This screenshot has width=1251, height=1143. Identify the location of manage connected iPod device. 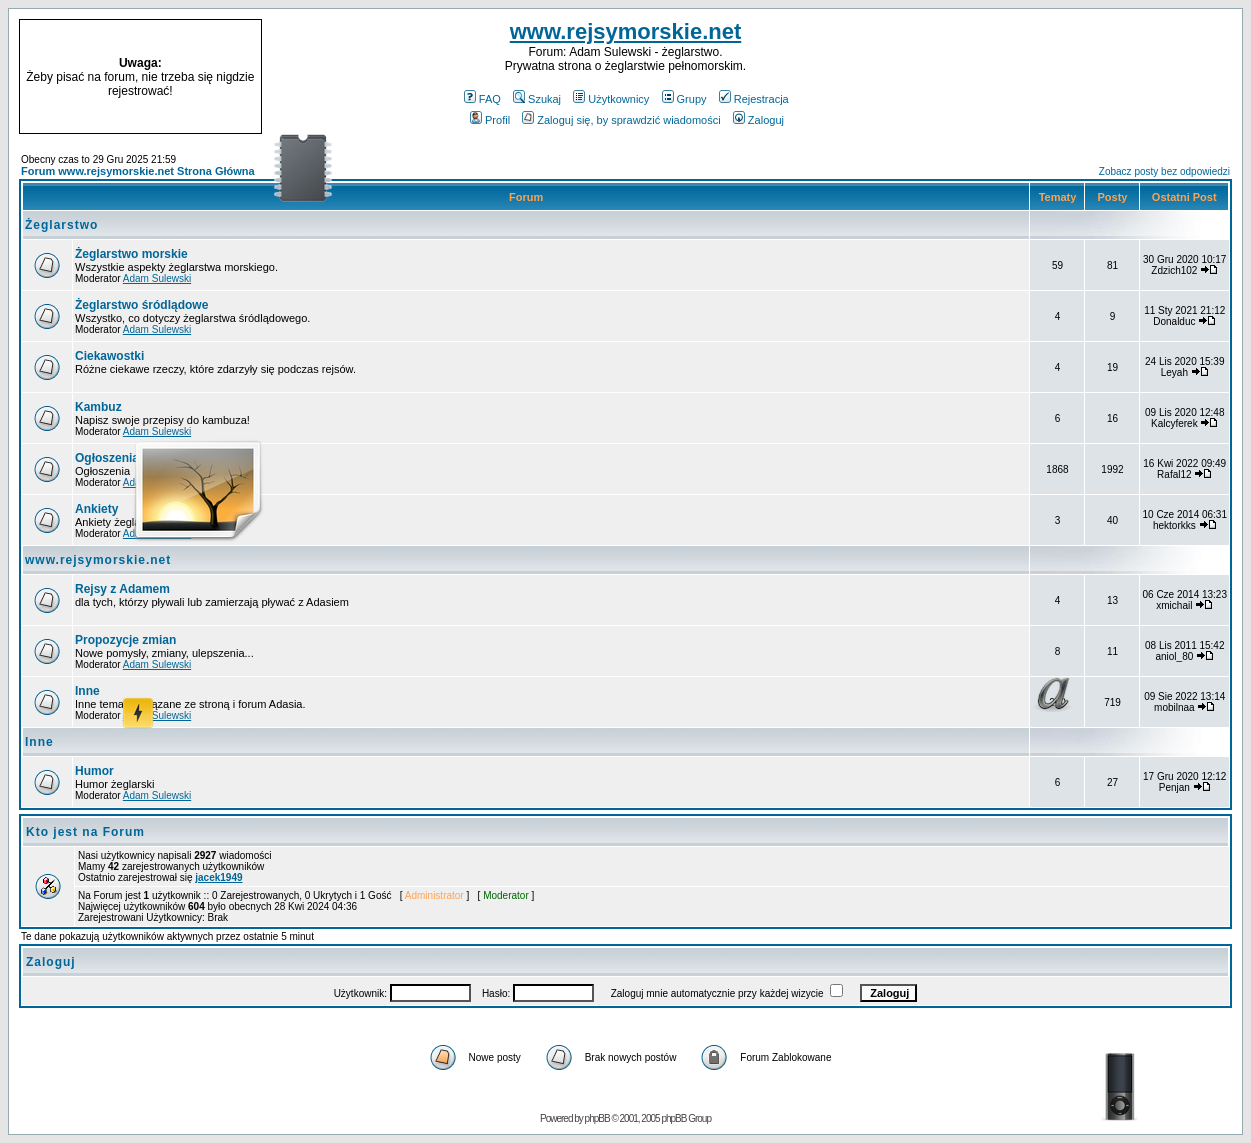
(1119, 1087).